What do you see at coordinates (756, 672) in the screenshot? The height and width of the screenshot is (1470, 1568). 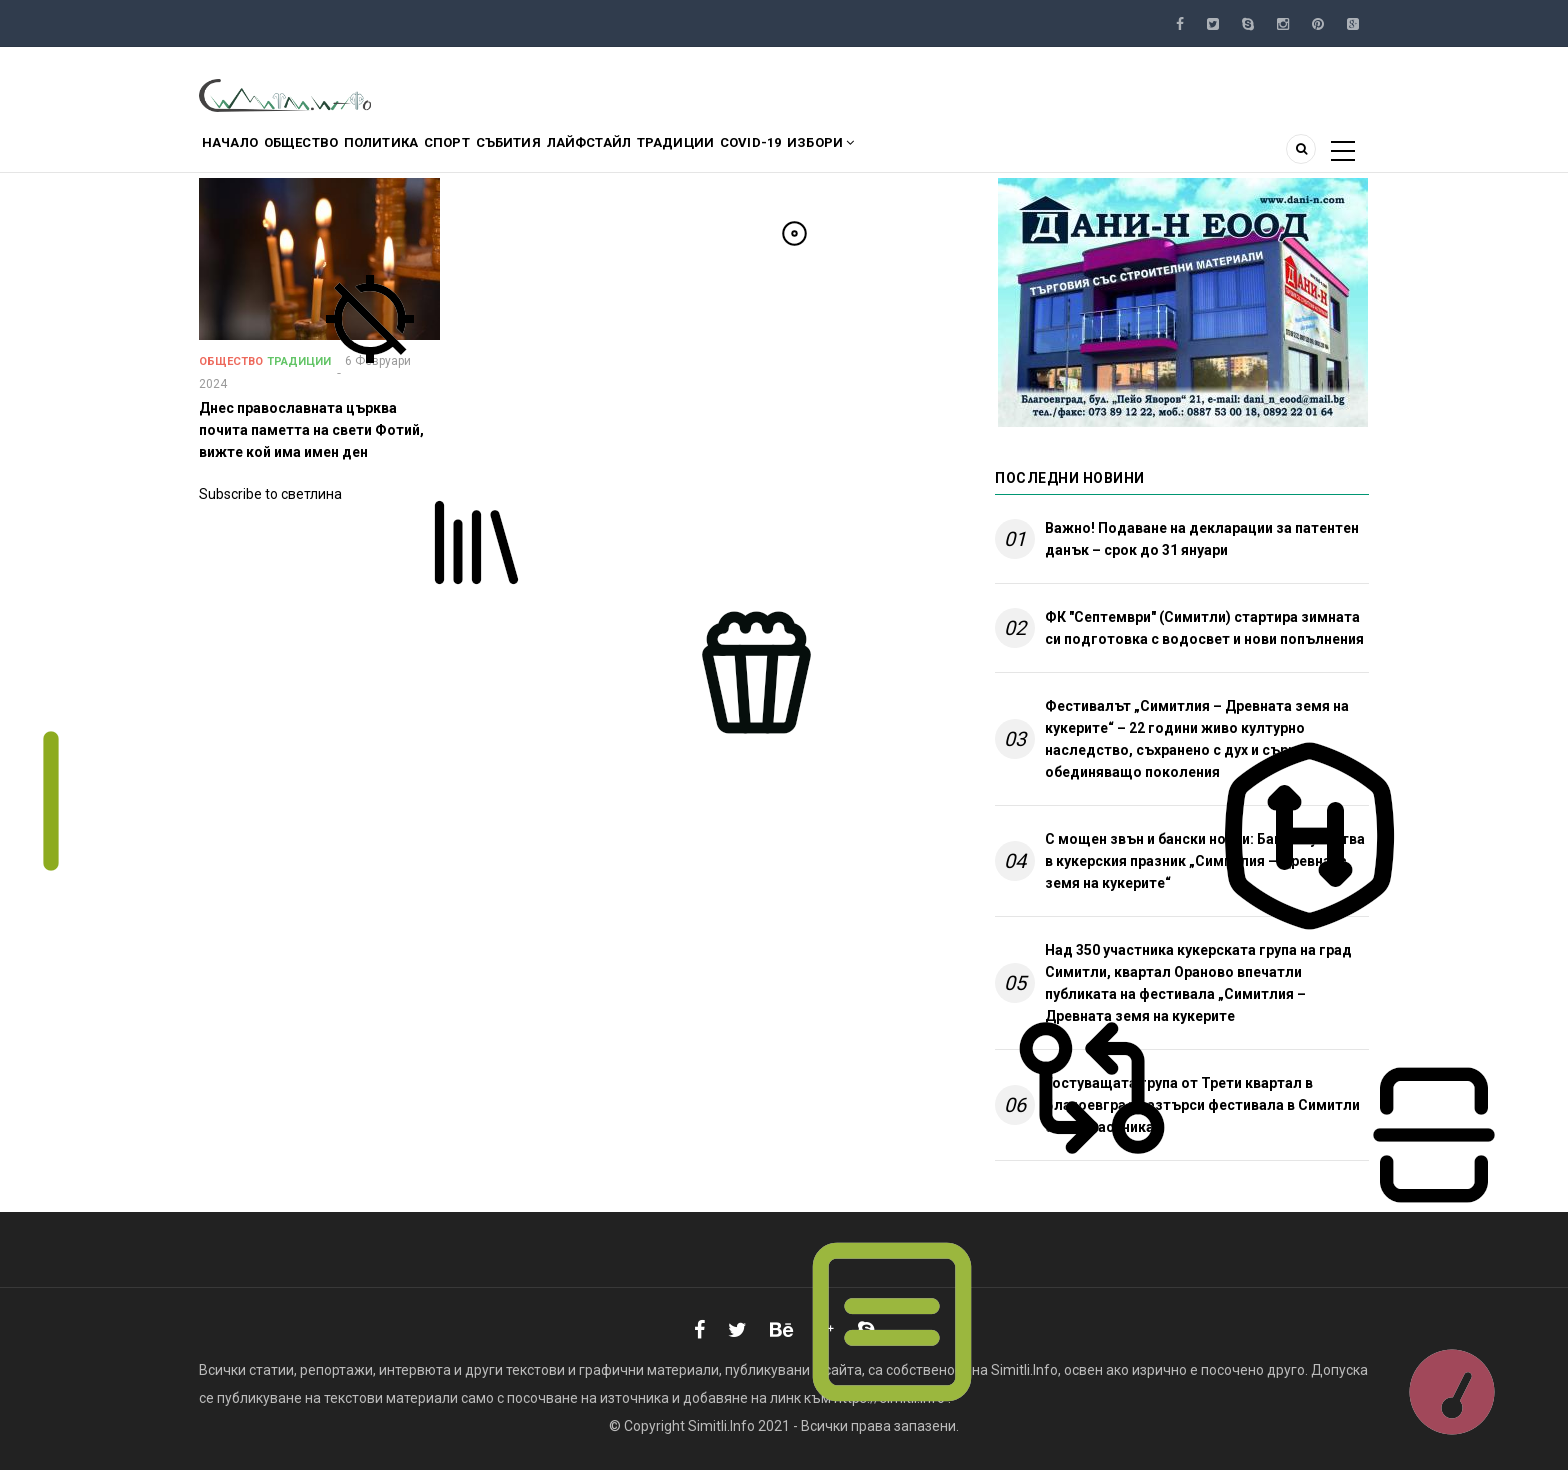 I see `access movies or entertainment content` at bounding box center [756, 672].